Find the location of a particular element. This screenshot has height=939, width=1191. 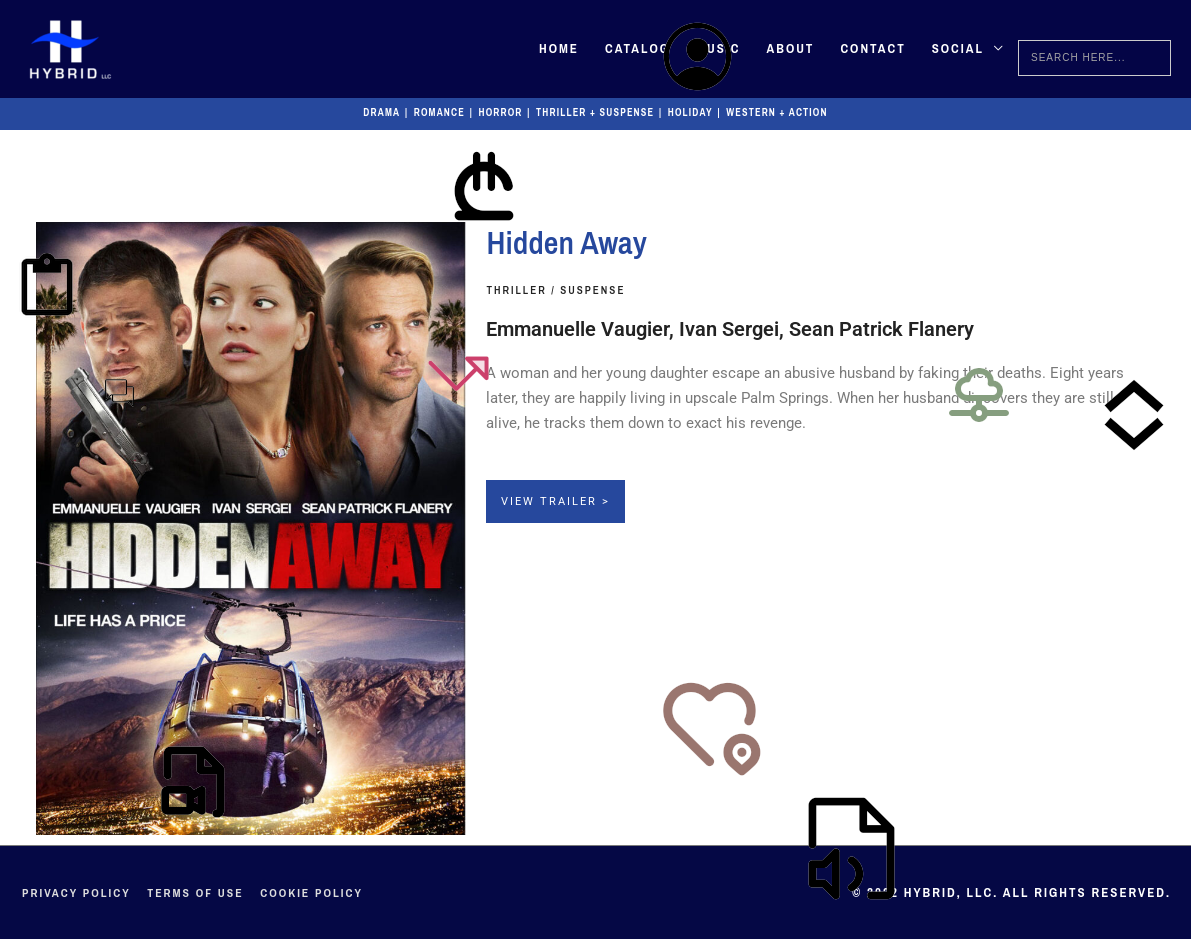

open a video file is located at coordinates (194, 782).